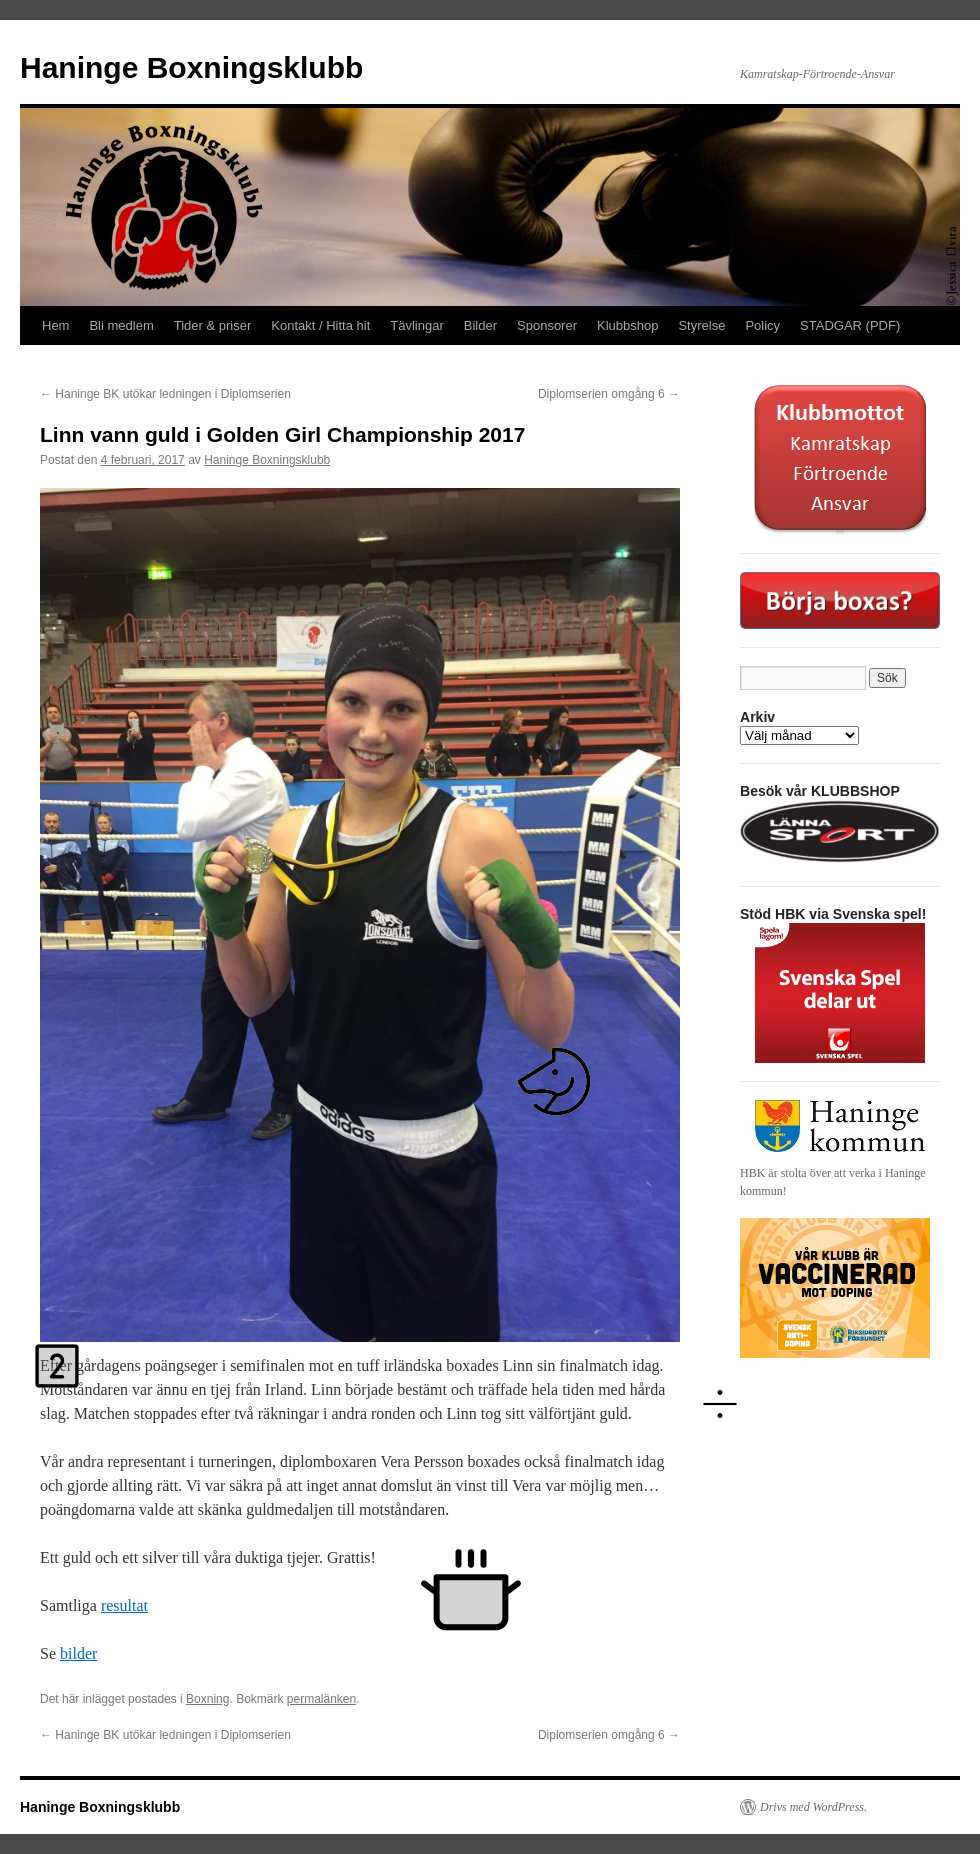 Image resolution: width=980 pixels, height=1854 pixels. What do you see at coordinates (720, 1404) in the screenshot?
I see `perform division calculation` at bounding box center [720, 1404].